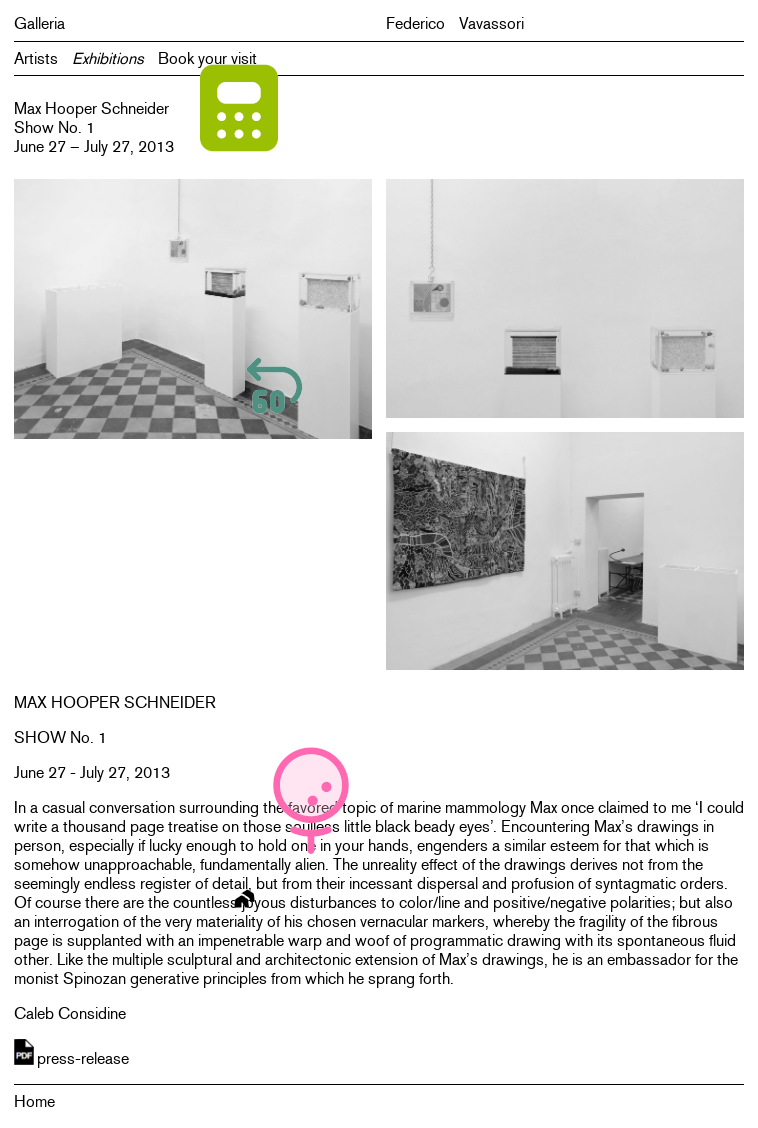 Image resolution: width=758 pixels, height=1128 pixels. Describe the element at coordinates (273, 387) in the screenshot. I see `rewind 60 seconds` at that location.